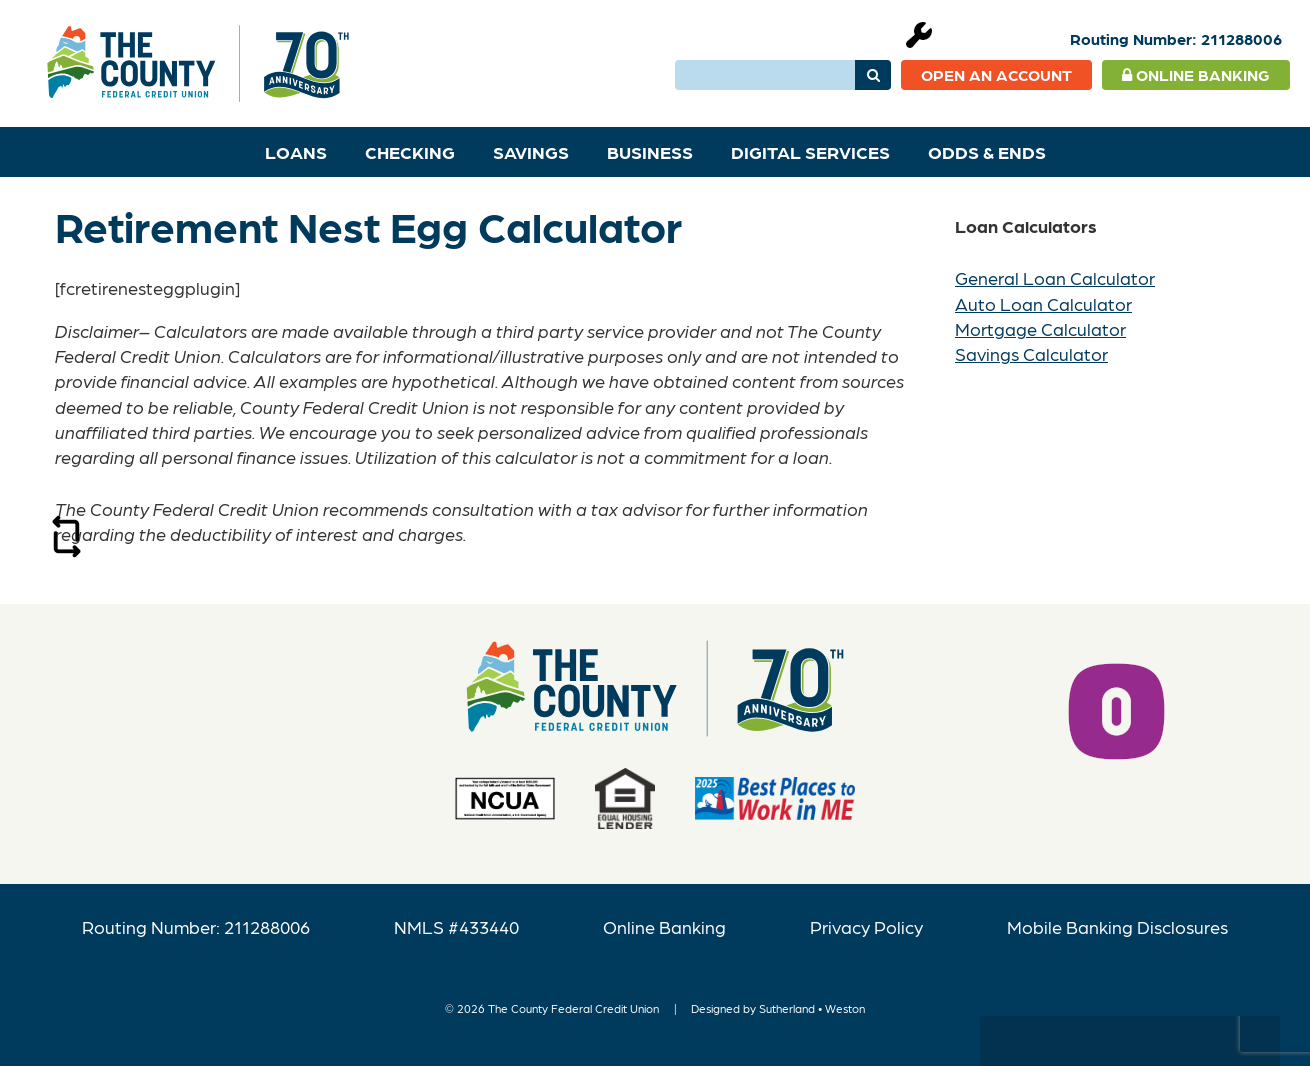  Describe the element at coordinates (919, 35) in the screenshot. I see `access settings or preferences` at that location.